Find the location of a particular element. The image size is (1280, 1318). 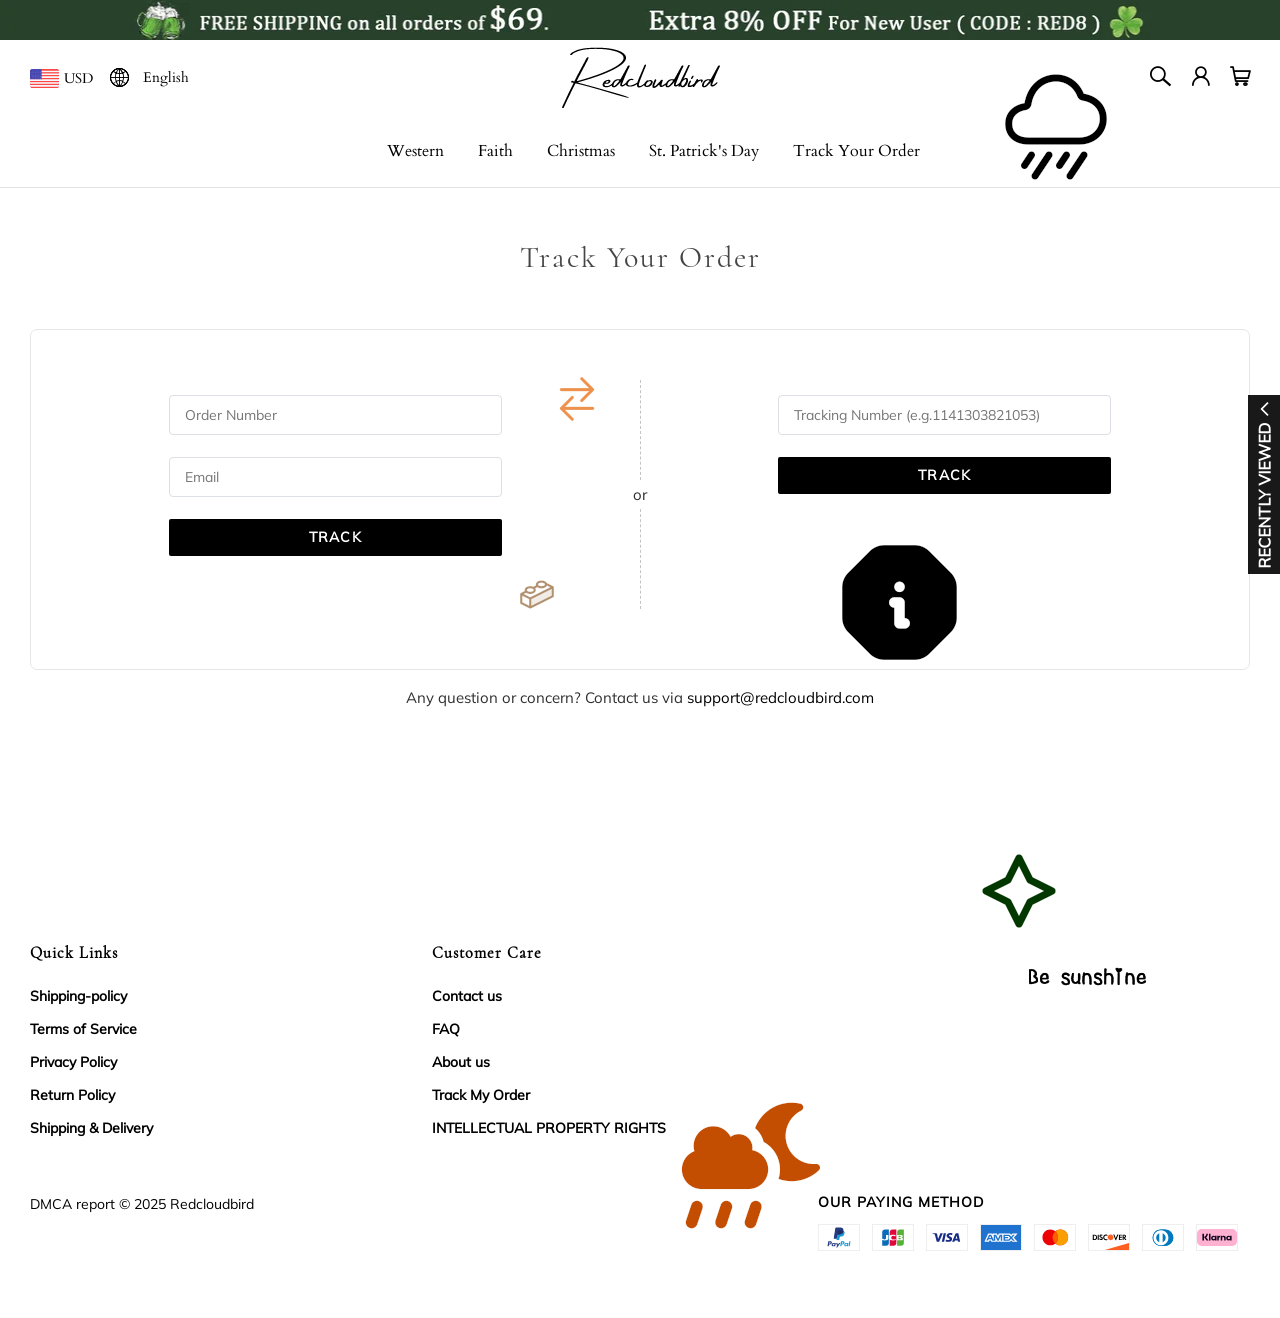

indicates rainy weather conditions is located at coordinates (1056, 127).